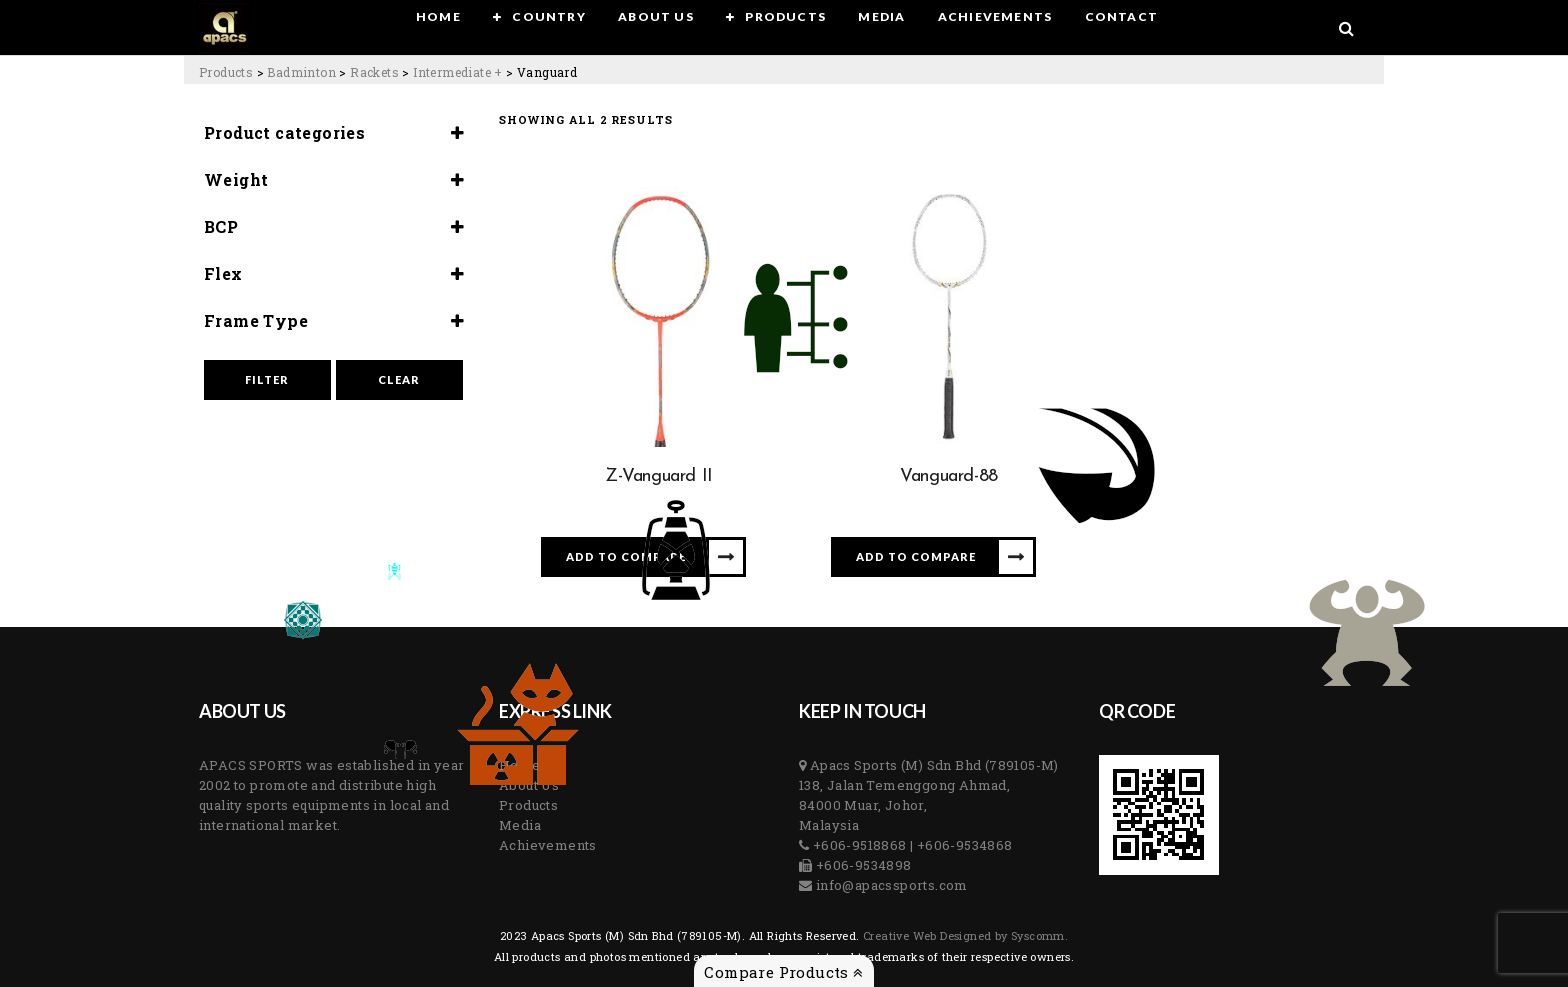 Image resolution: width=1568 pixels, height=987 pixels. What do you see at coordinates (303, 620) in the screenshot?
I see `decorative geometric pattern or badge element` at bounding box center [303, 620].